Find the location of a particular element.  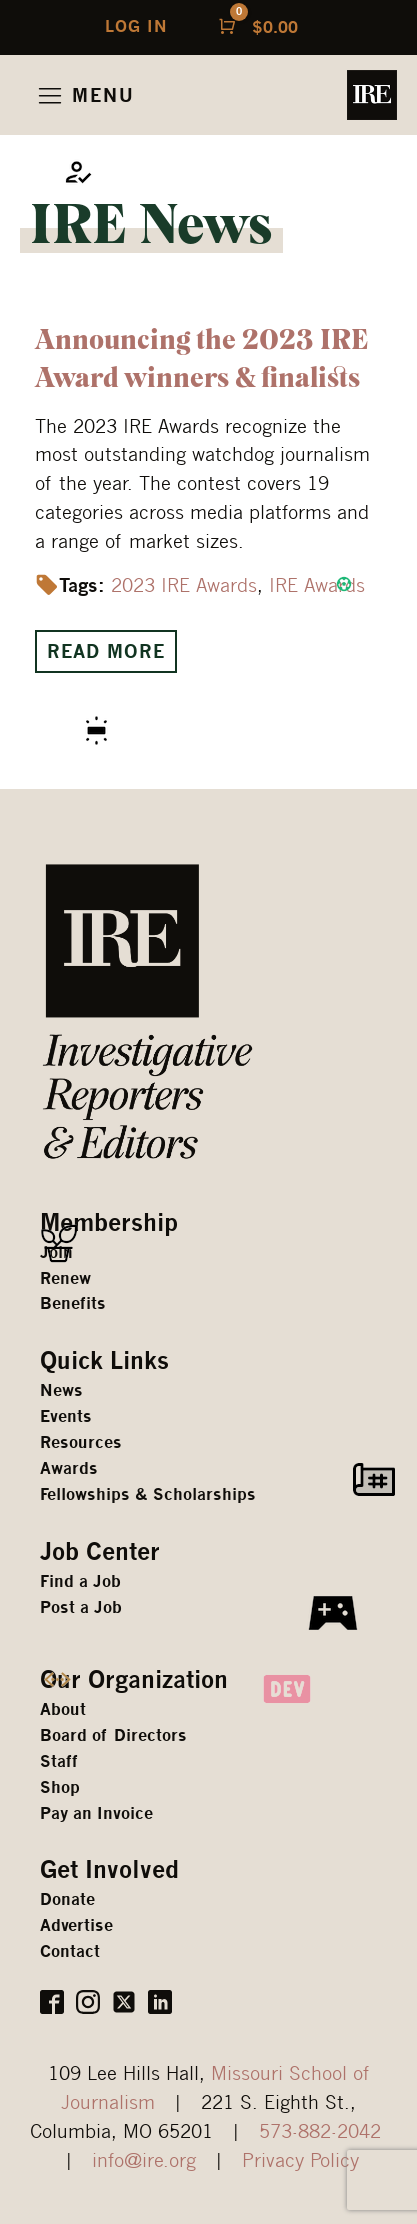

view project blueprints or technical plans is located at coordinates (374, 1481).